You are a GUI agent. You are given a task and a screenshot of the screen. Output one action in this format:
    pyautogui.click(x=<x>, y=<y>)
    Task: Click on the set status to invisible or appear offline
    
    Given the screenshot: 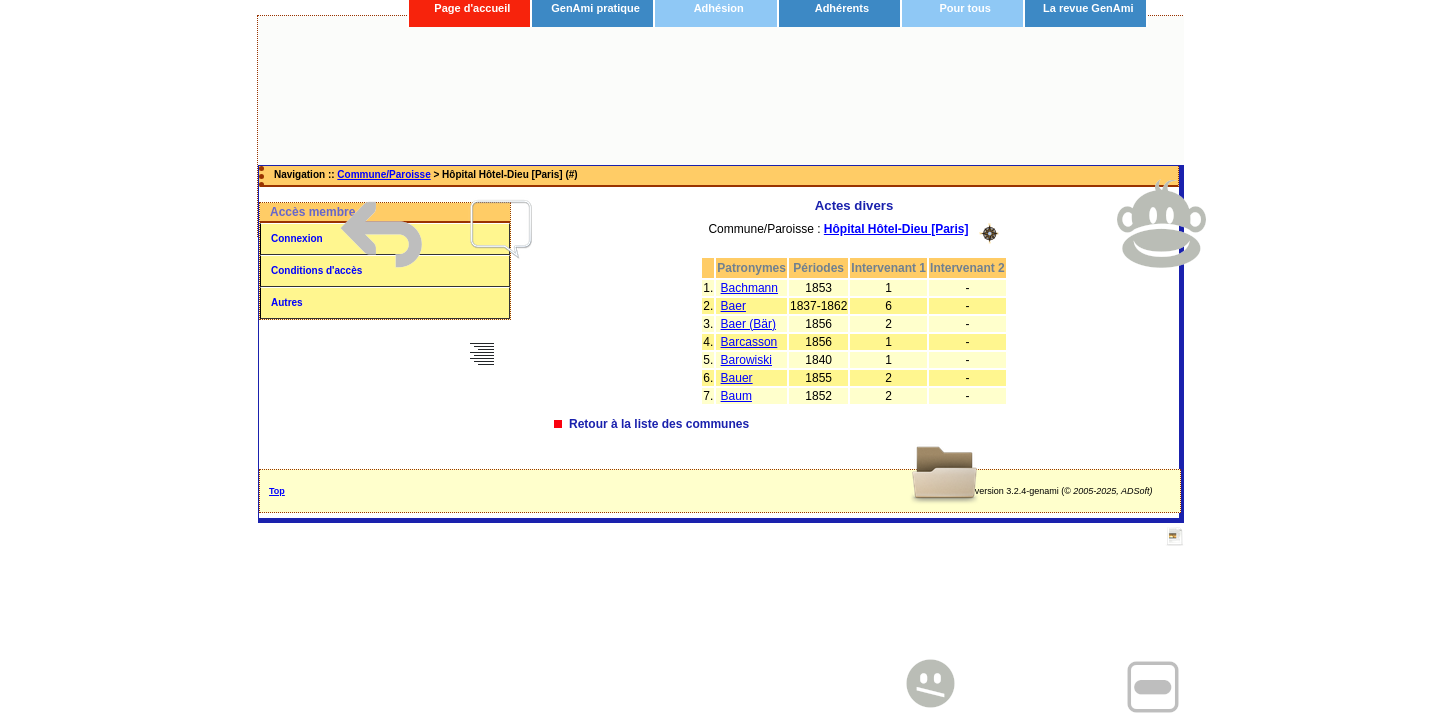 What is the action you would take?
    pyautogui.click(x=501, y=228)
    